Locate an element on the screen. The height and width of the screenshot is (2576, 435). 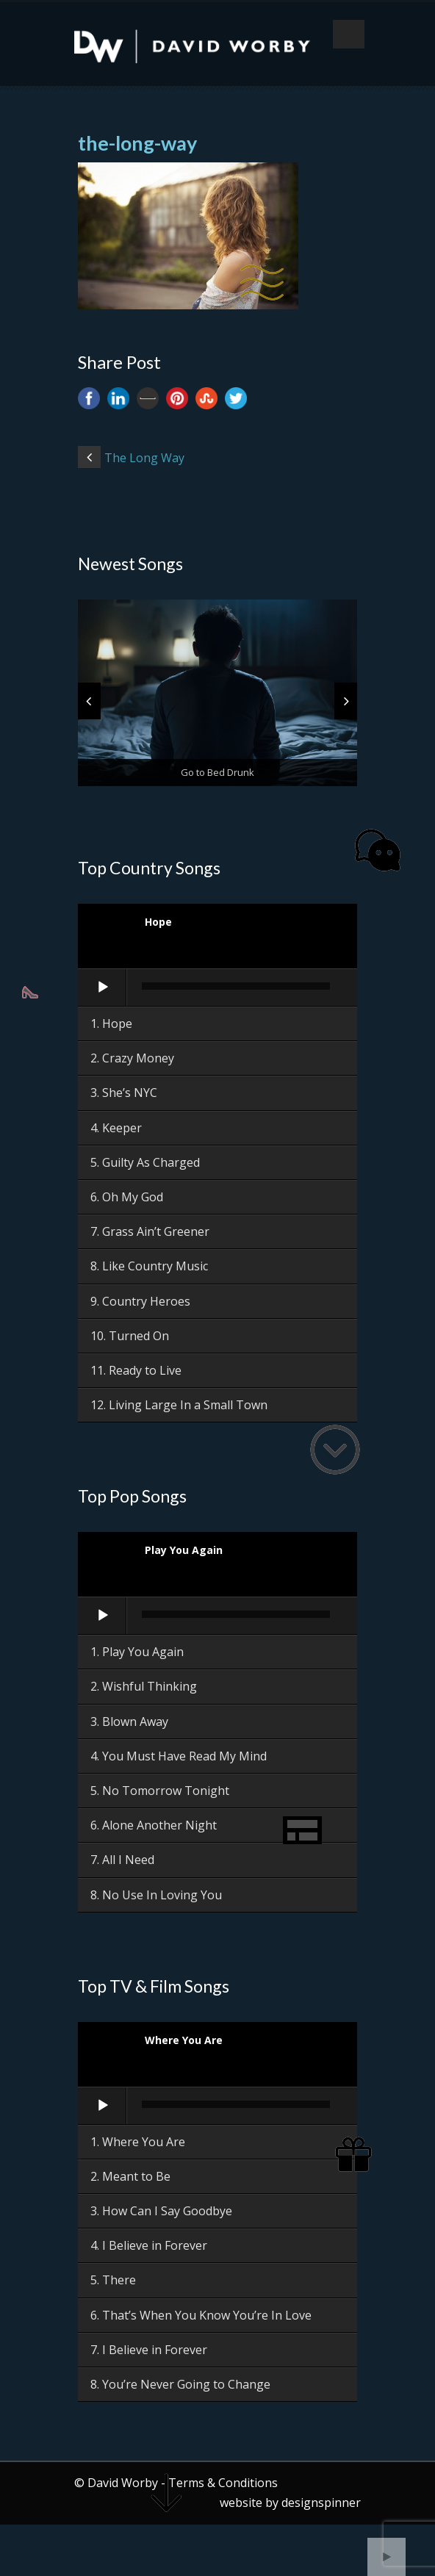
scroll down or view more content is located at coordinates (167, 2493).